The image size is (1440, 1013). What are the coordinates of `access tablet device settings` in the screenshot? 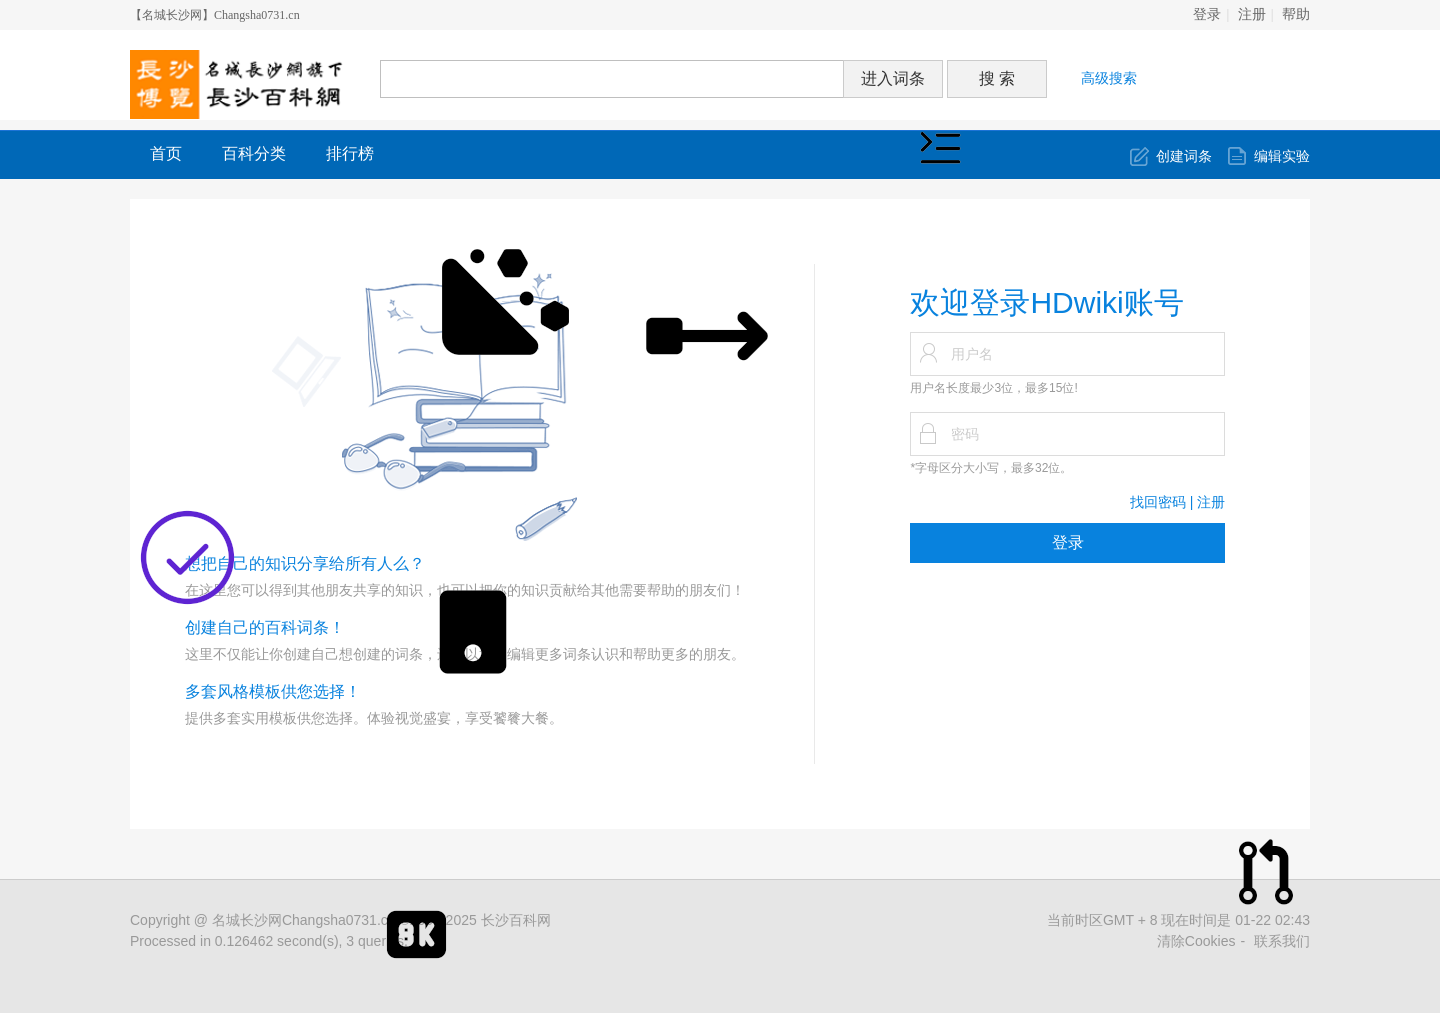 It's located at (473, 632).